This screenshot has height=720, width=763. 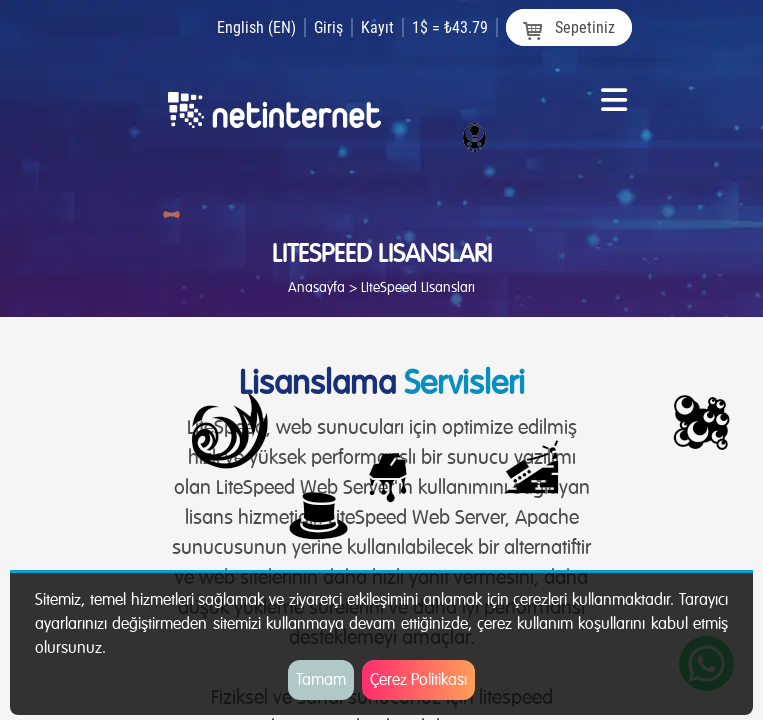 I want to click on indicates a cave or cavern environment, so click(x=389, y=477).